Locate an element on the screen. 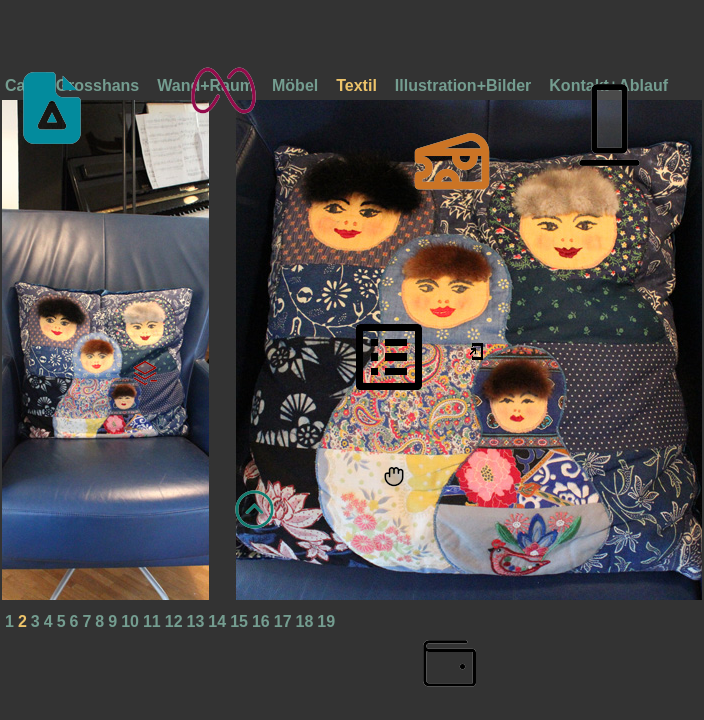  add shortcut to home screen is located at coordinates (476, 351).